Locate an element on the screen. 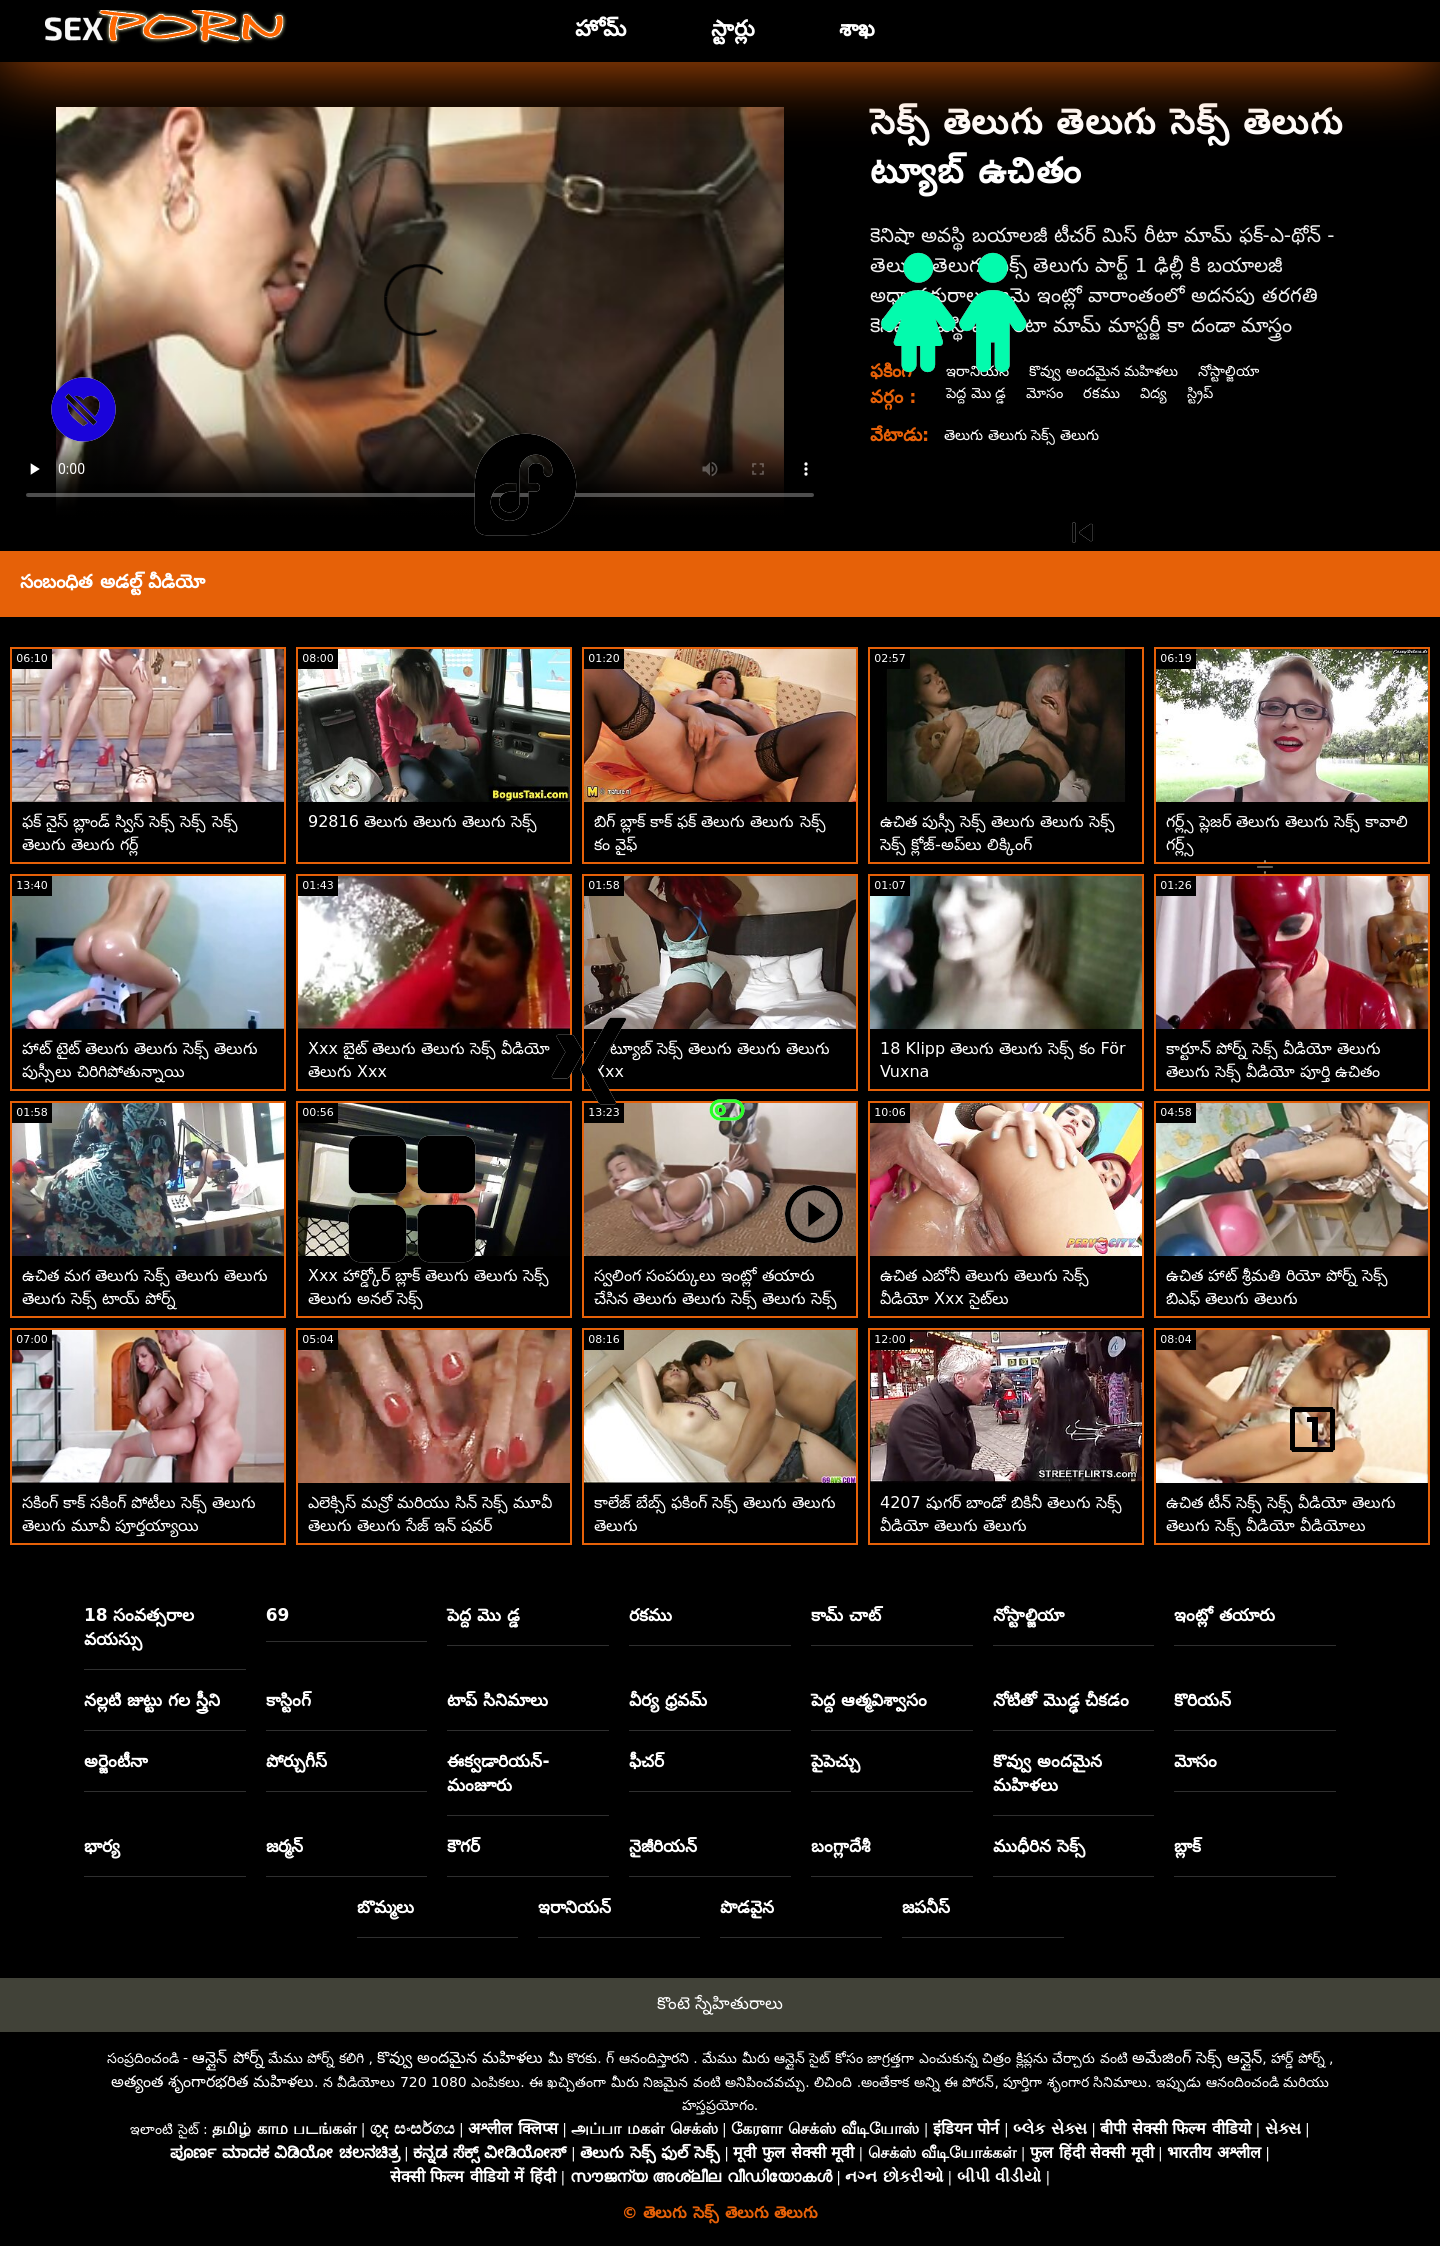 Image resolution: width=1440 pixels, height=2246 pixels. open app grid or launcher is located at coordinates (412, 1199).